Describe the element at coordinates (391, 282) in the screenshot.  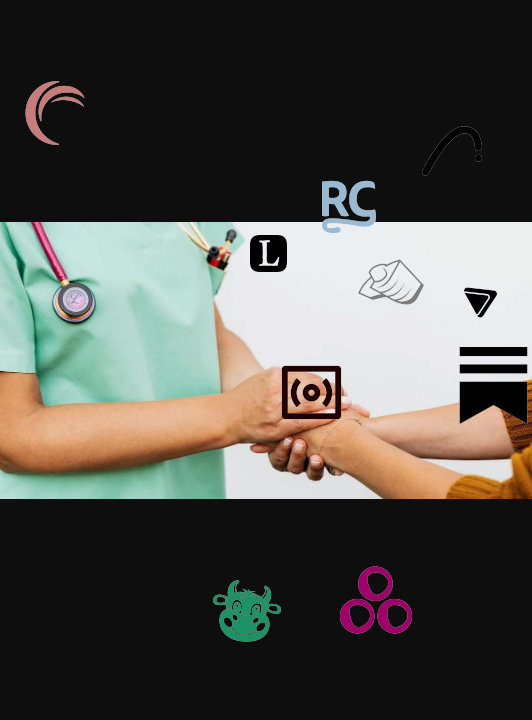
I see `lefthook git hooks manager logo` at that location.